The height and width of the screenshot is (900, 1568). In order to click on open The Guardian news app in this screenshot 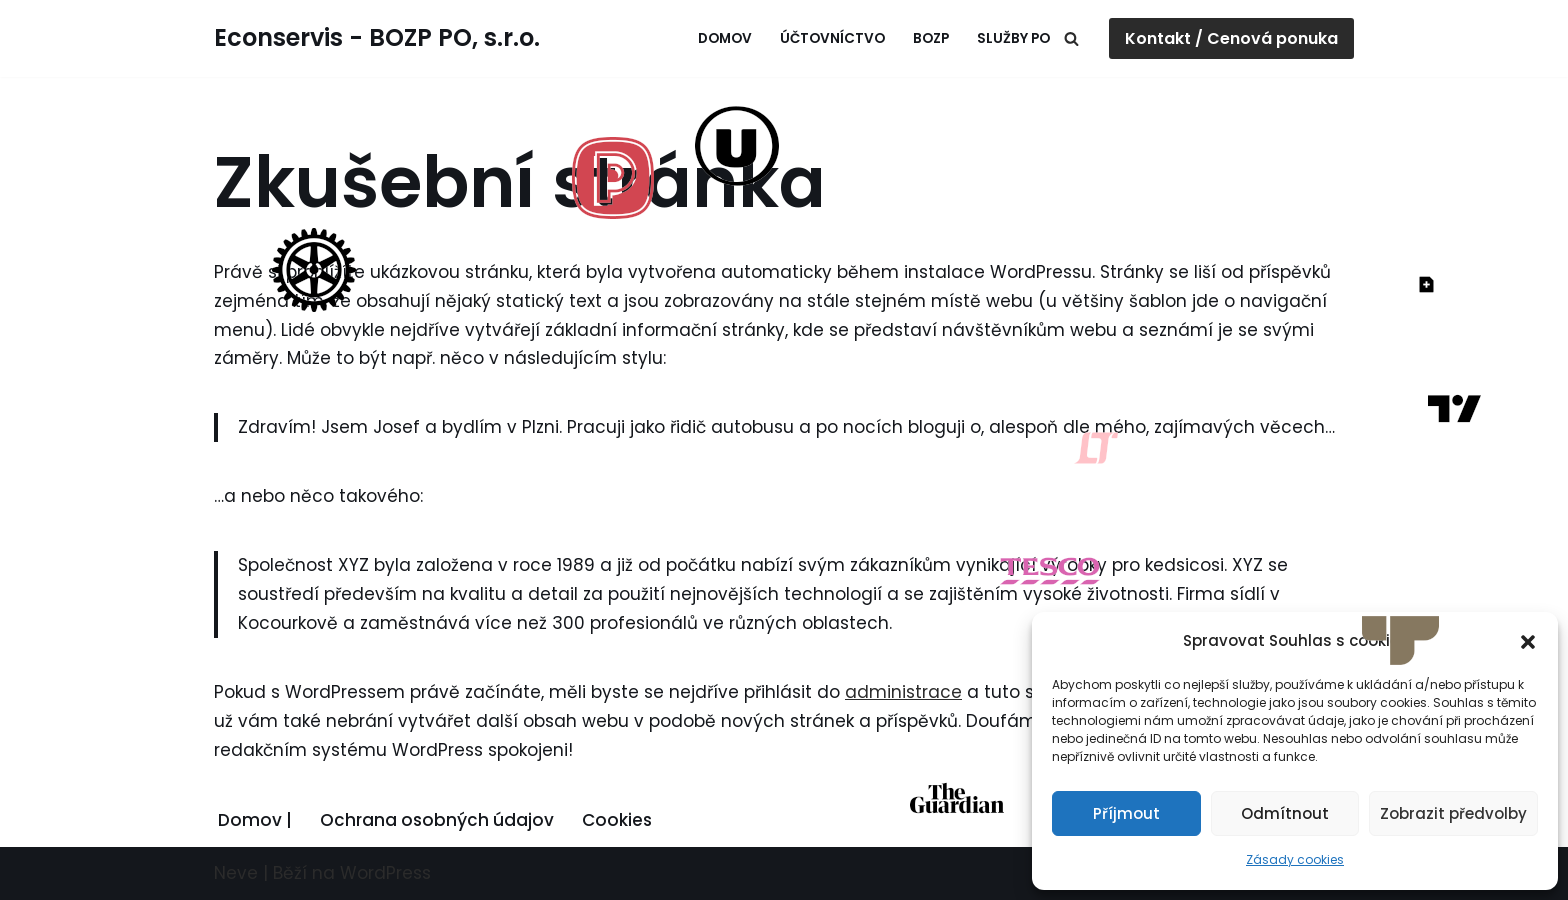, I will do `click(957, 798)`.